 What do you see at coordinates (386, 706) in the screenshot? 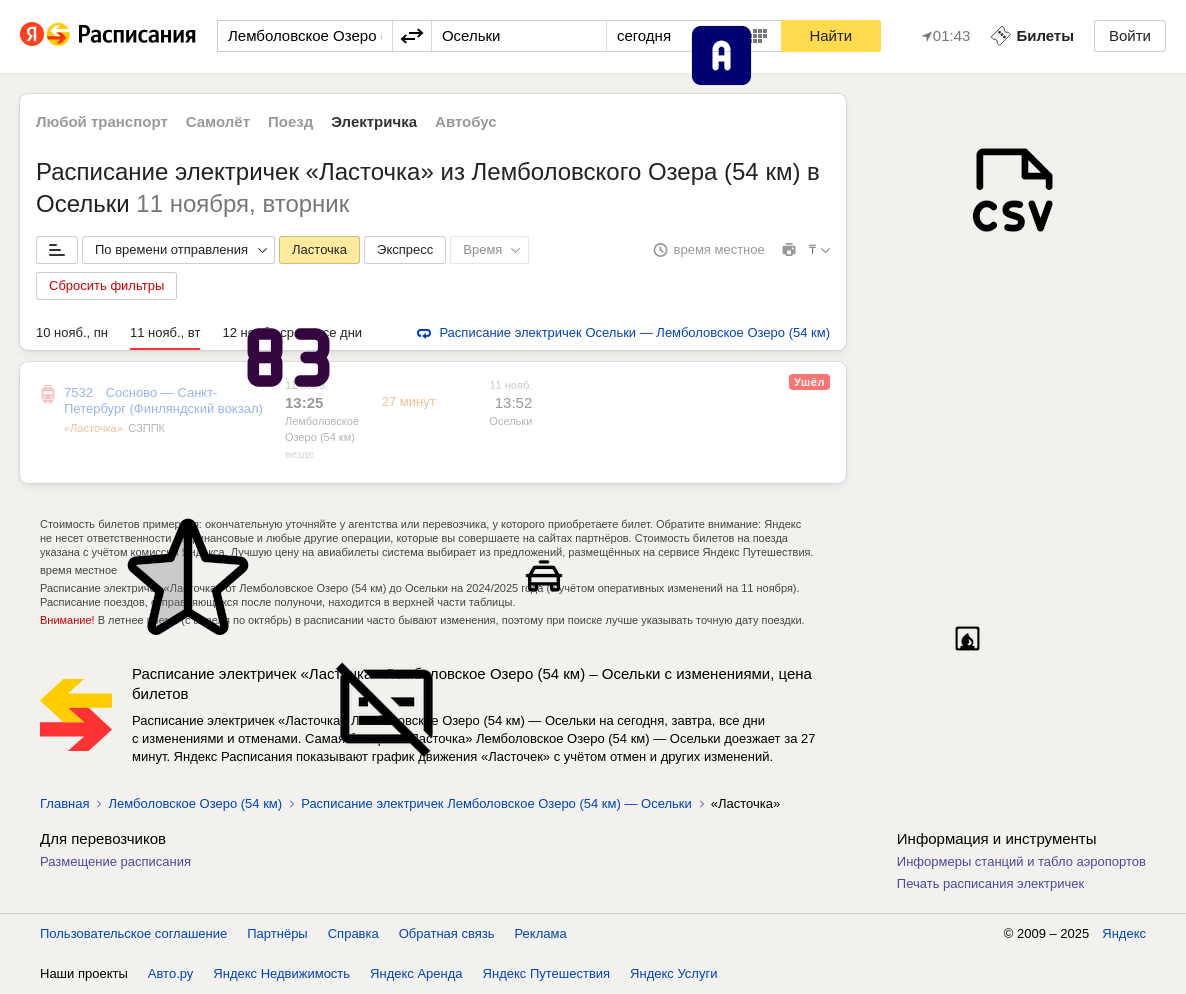
I see `turn off subtitles or closed captions` at bounding box center [386, 706].